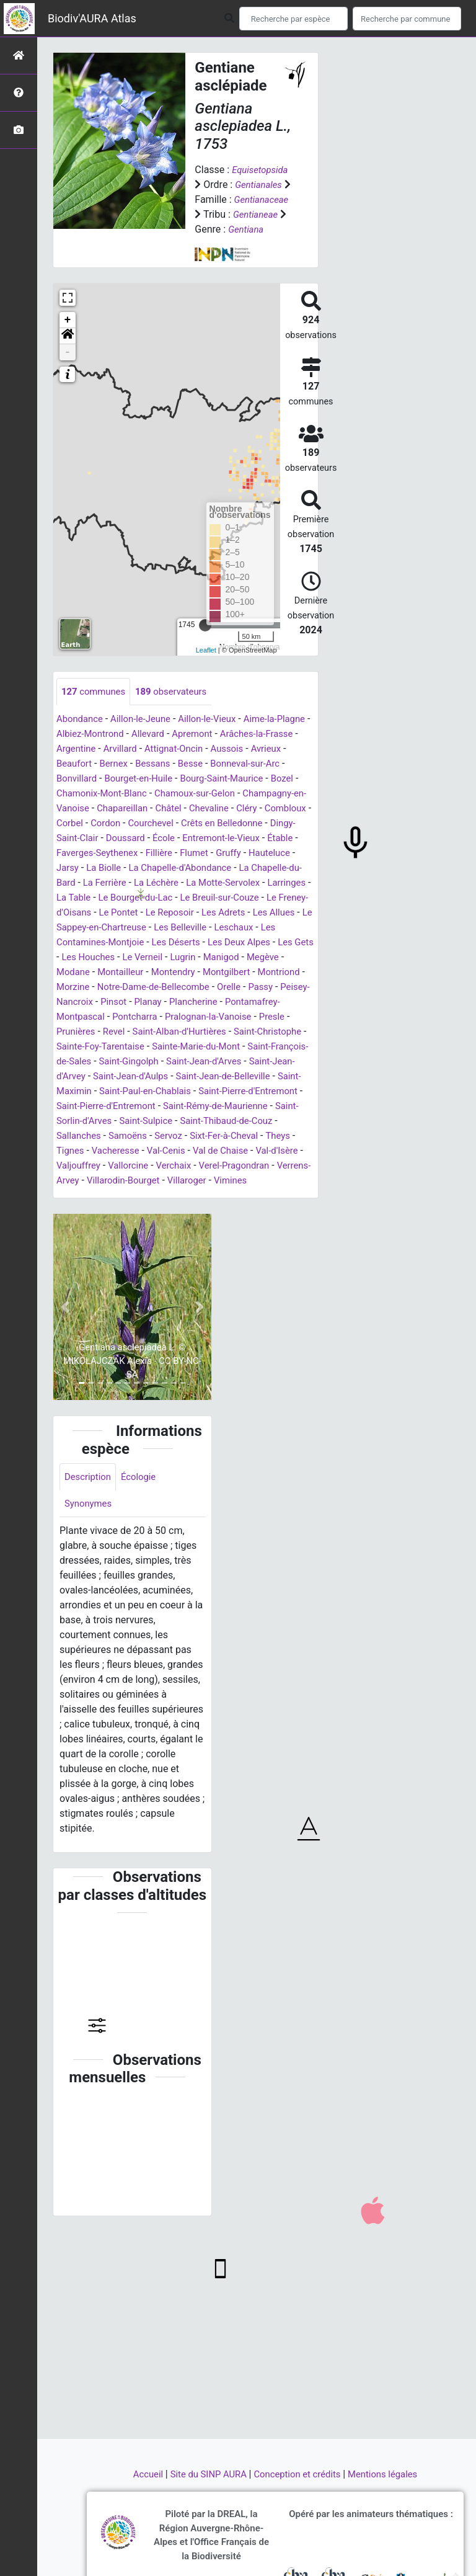 The width and height of the screenshot is (476, 2576). Describe the element at coordinates (309, 1829) in the screenshot. I see `apply underline formatting to selected text` at that location.